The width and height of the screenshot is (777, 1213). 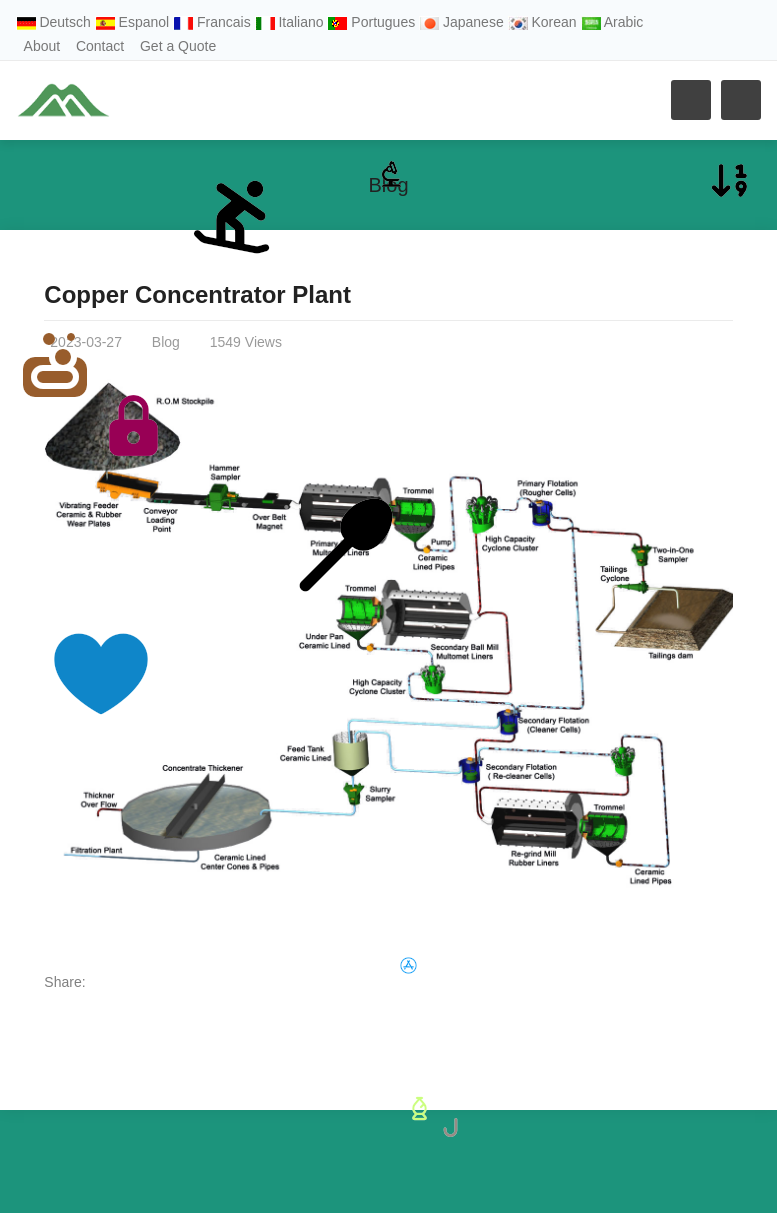 What do you see at coordinates (133, 425) in the screenshot?
I see `indicates a locked or secured item` at bounding box center [133, 425].